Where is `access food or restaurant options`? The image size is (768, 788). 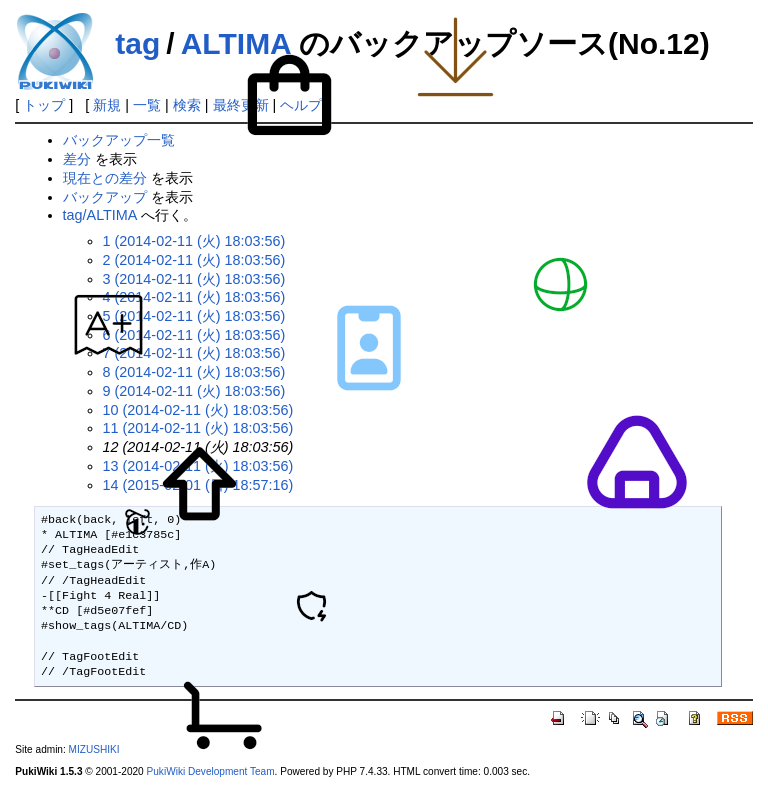 access food or restaurant options is located at coordinates (637, 462).